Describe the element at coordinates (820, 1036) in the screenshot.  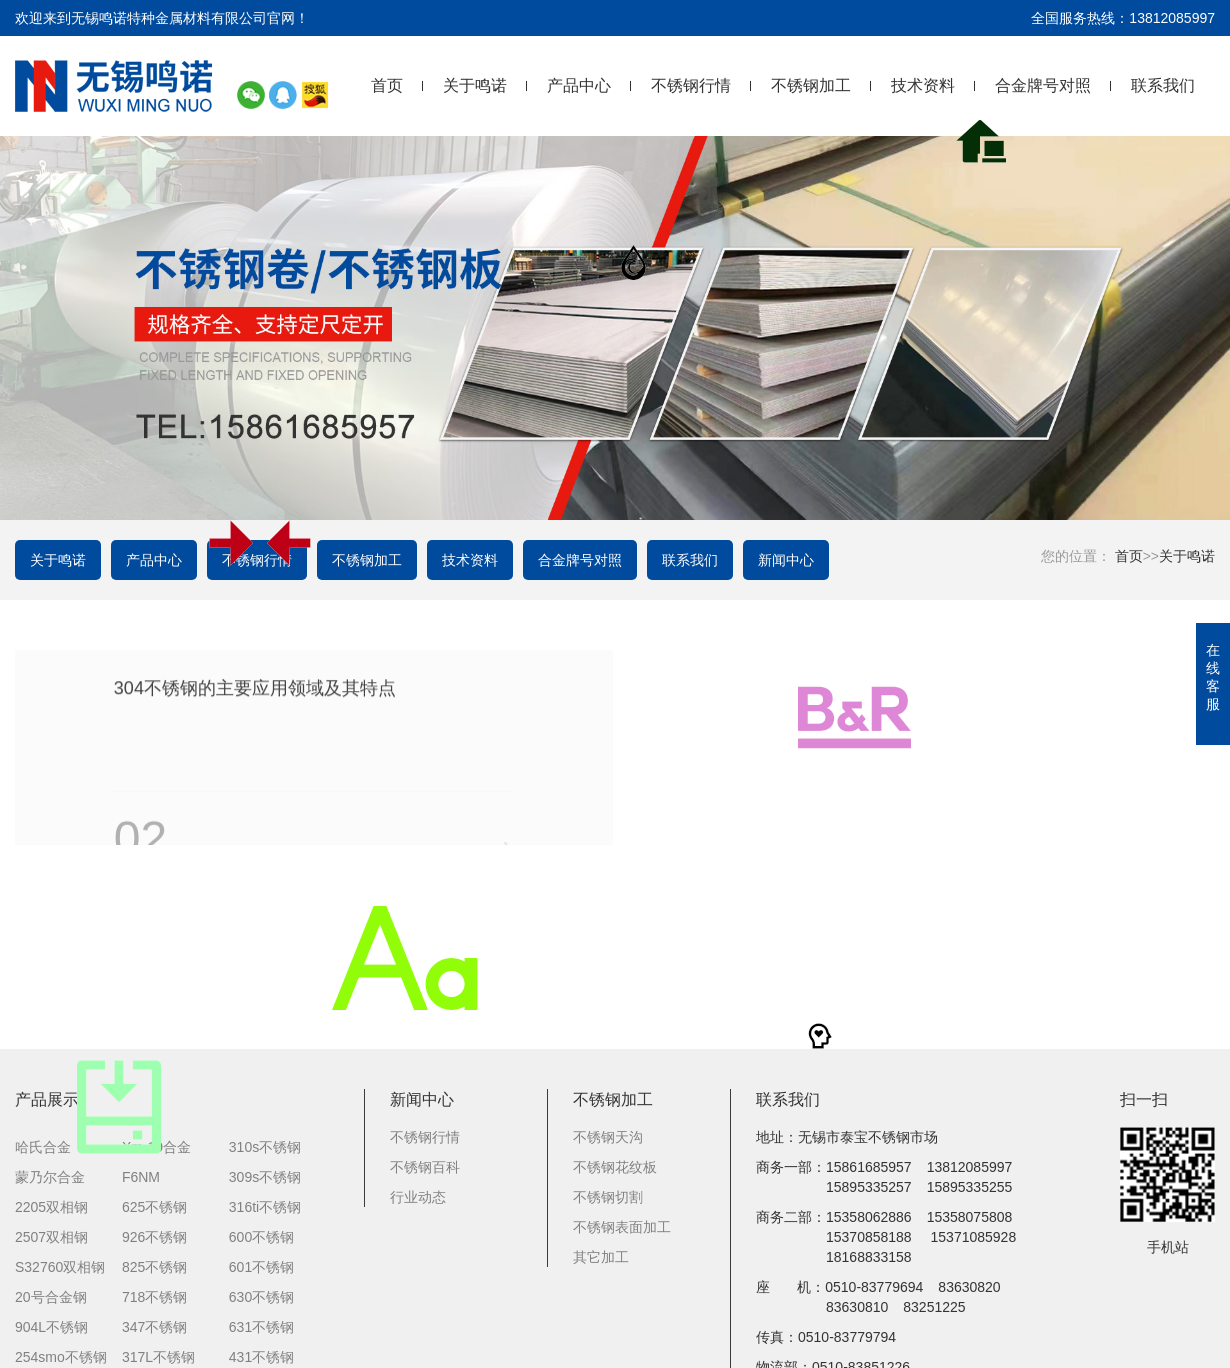
I see `access mental health resources` at that location.